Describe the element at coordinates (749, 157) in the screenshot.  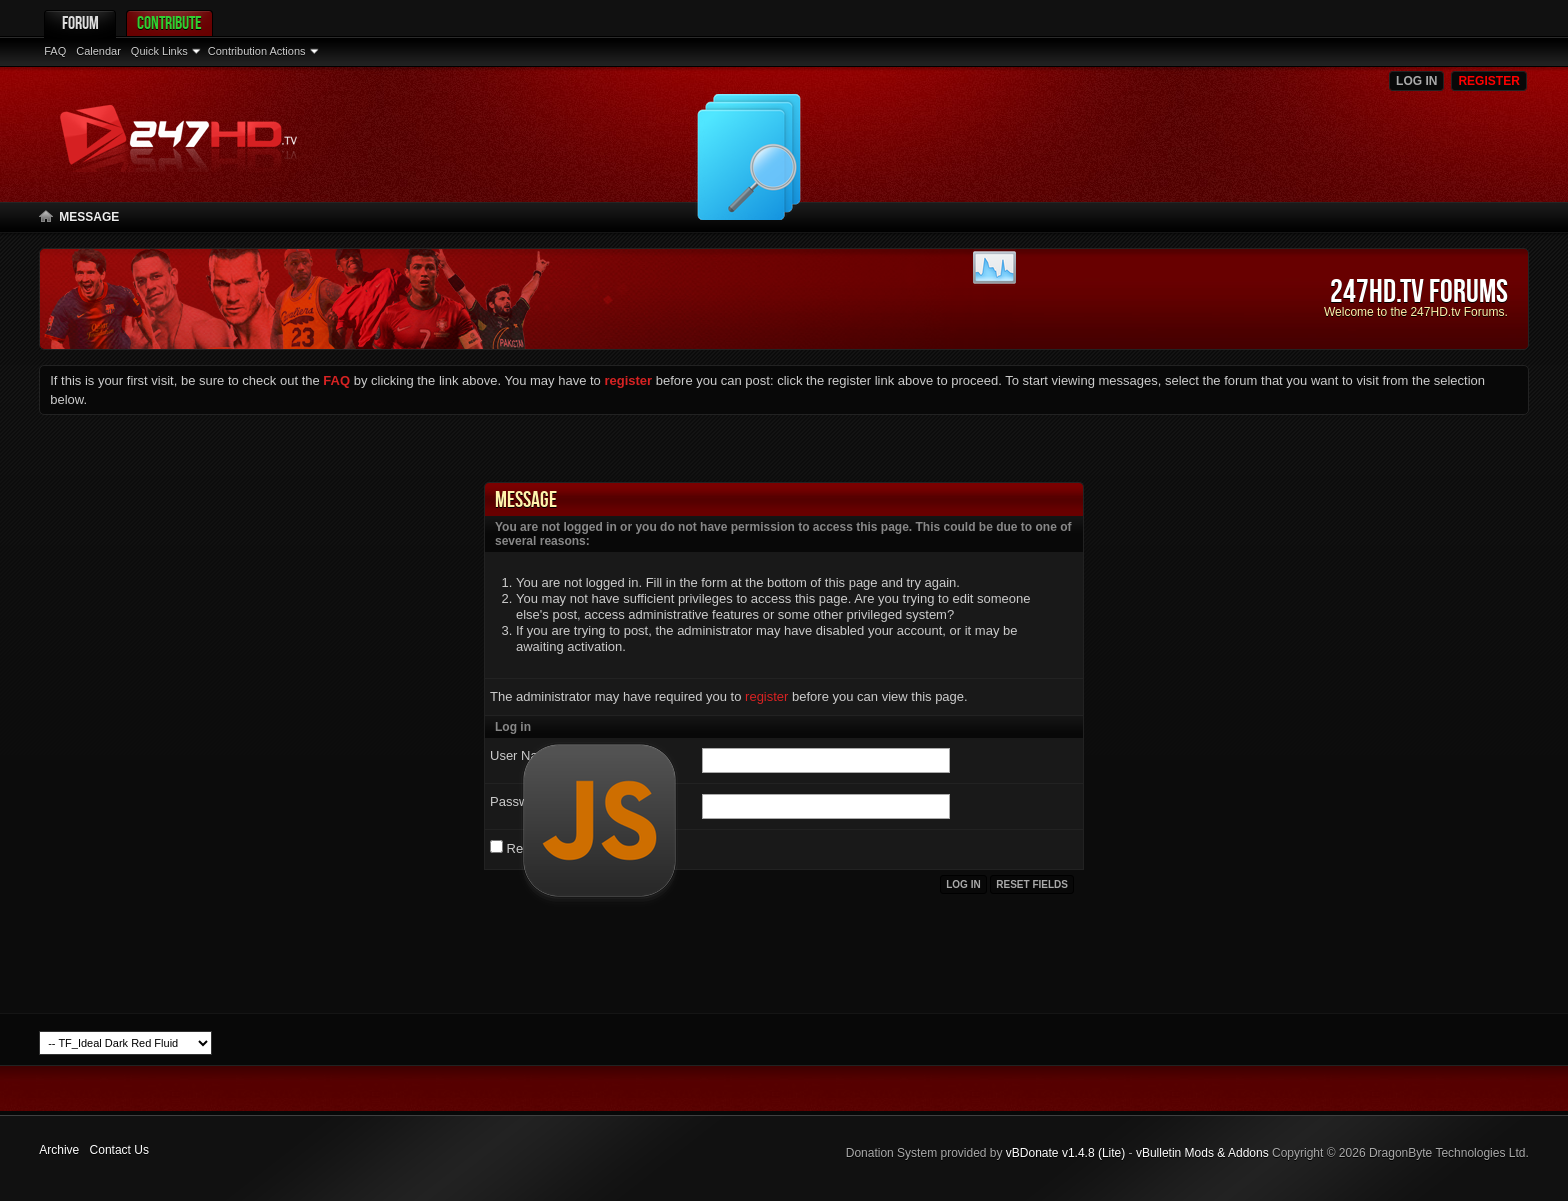
I see `search files or documents` at that location.